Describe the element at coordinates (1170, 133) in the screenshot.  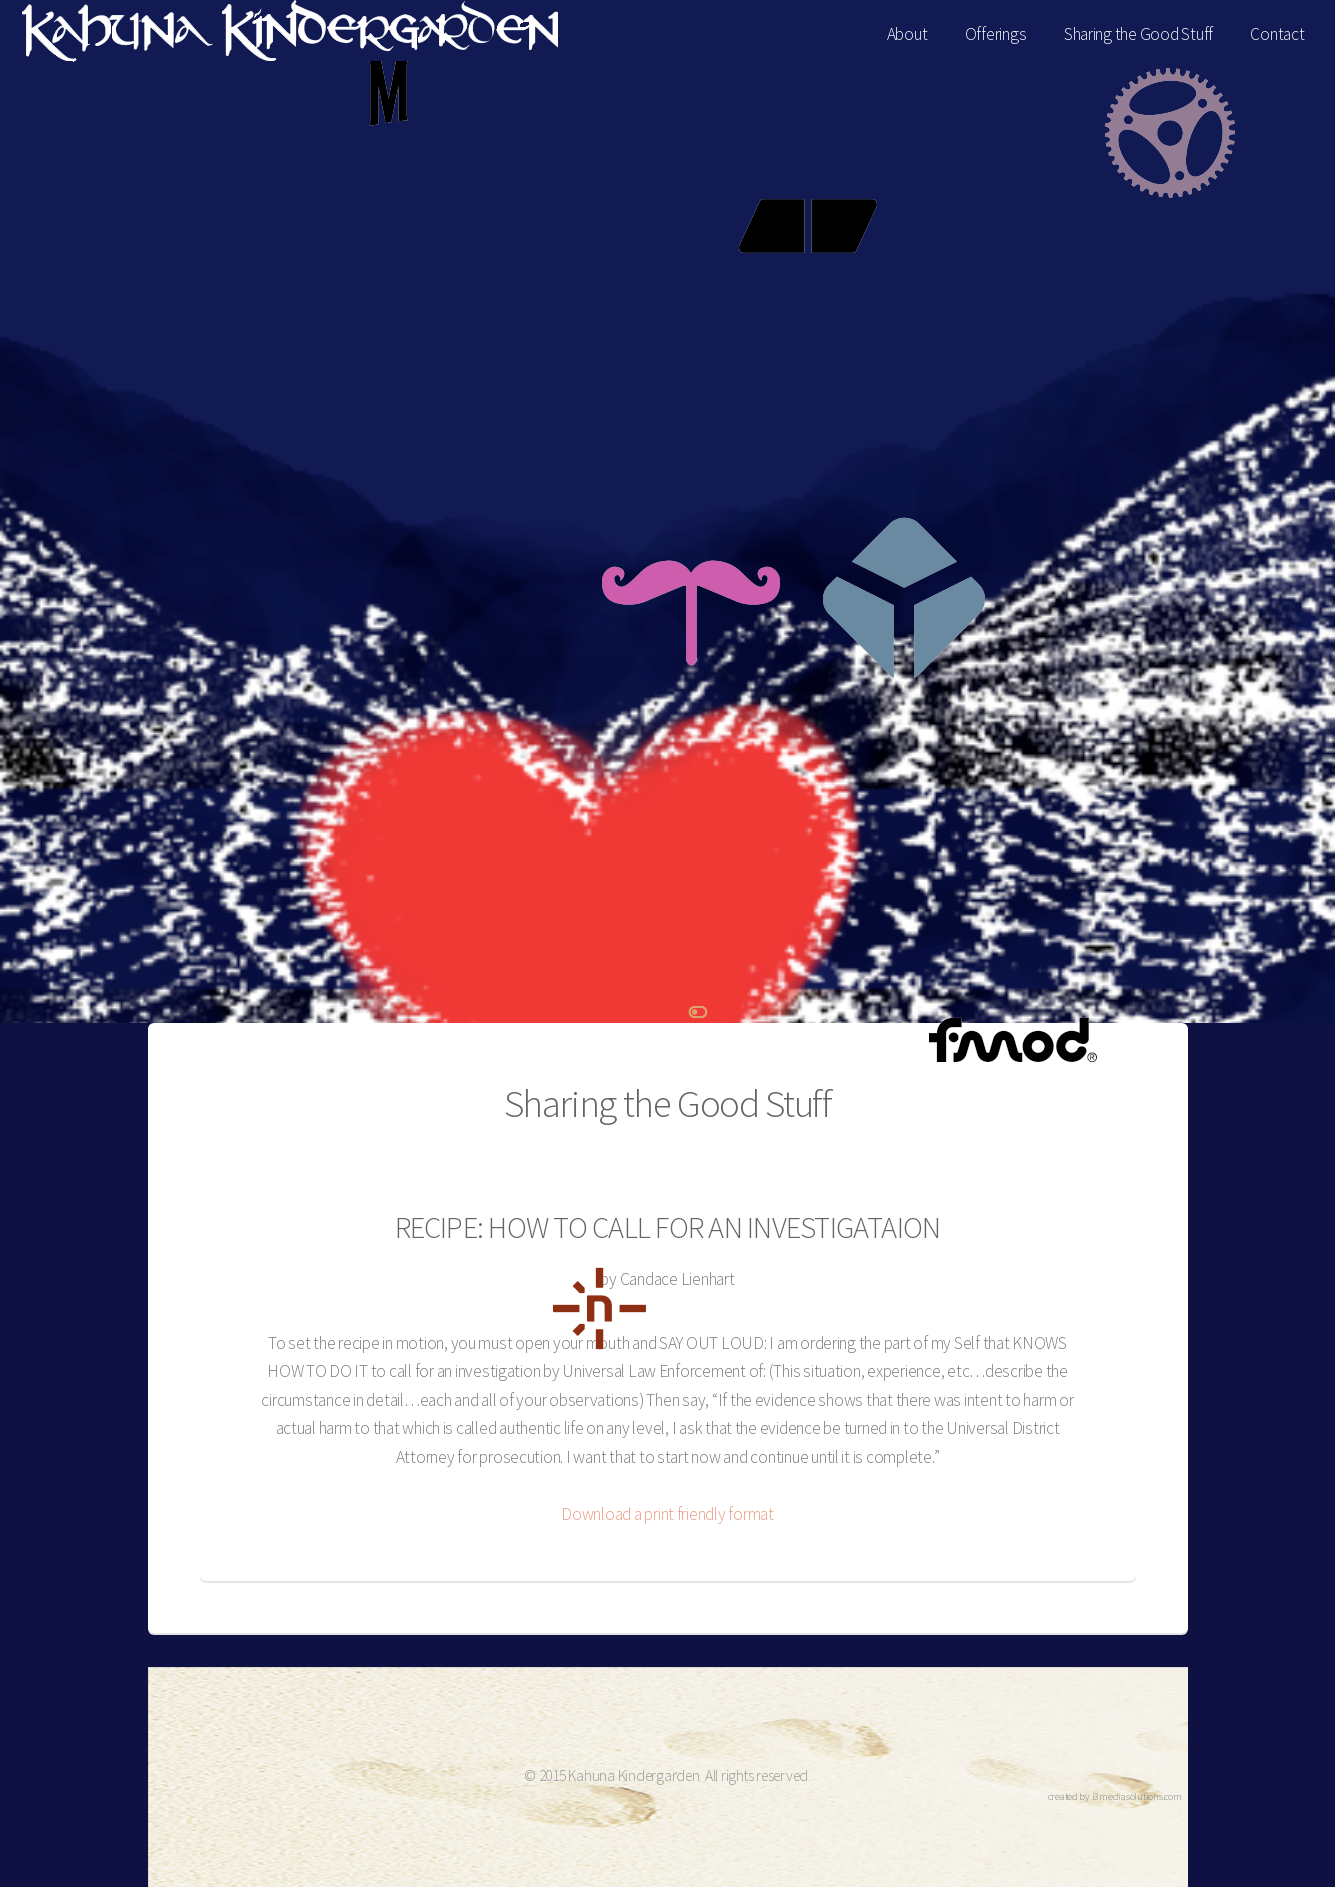
I see `actix web framework logo` at that location.